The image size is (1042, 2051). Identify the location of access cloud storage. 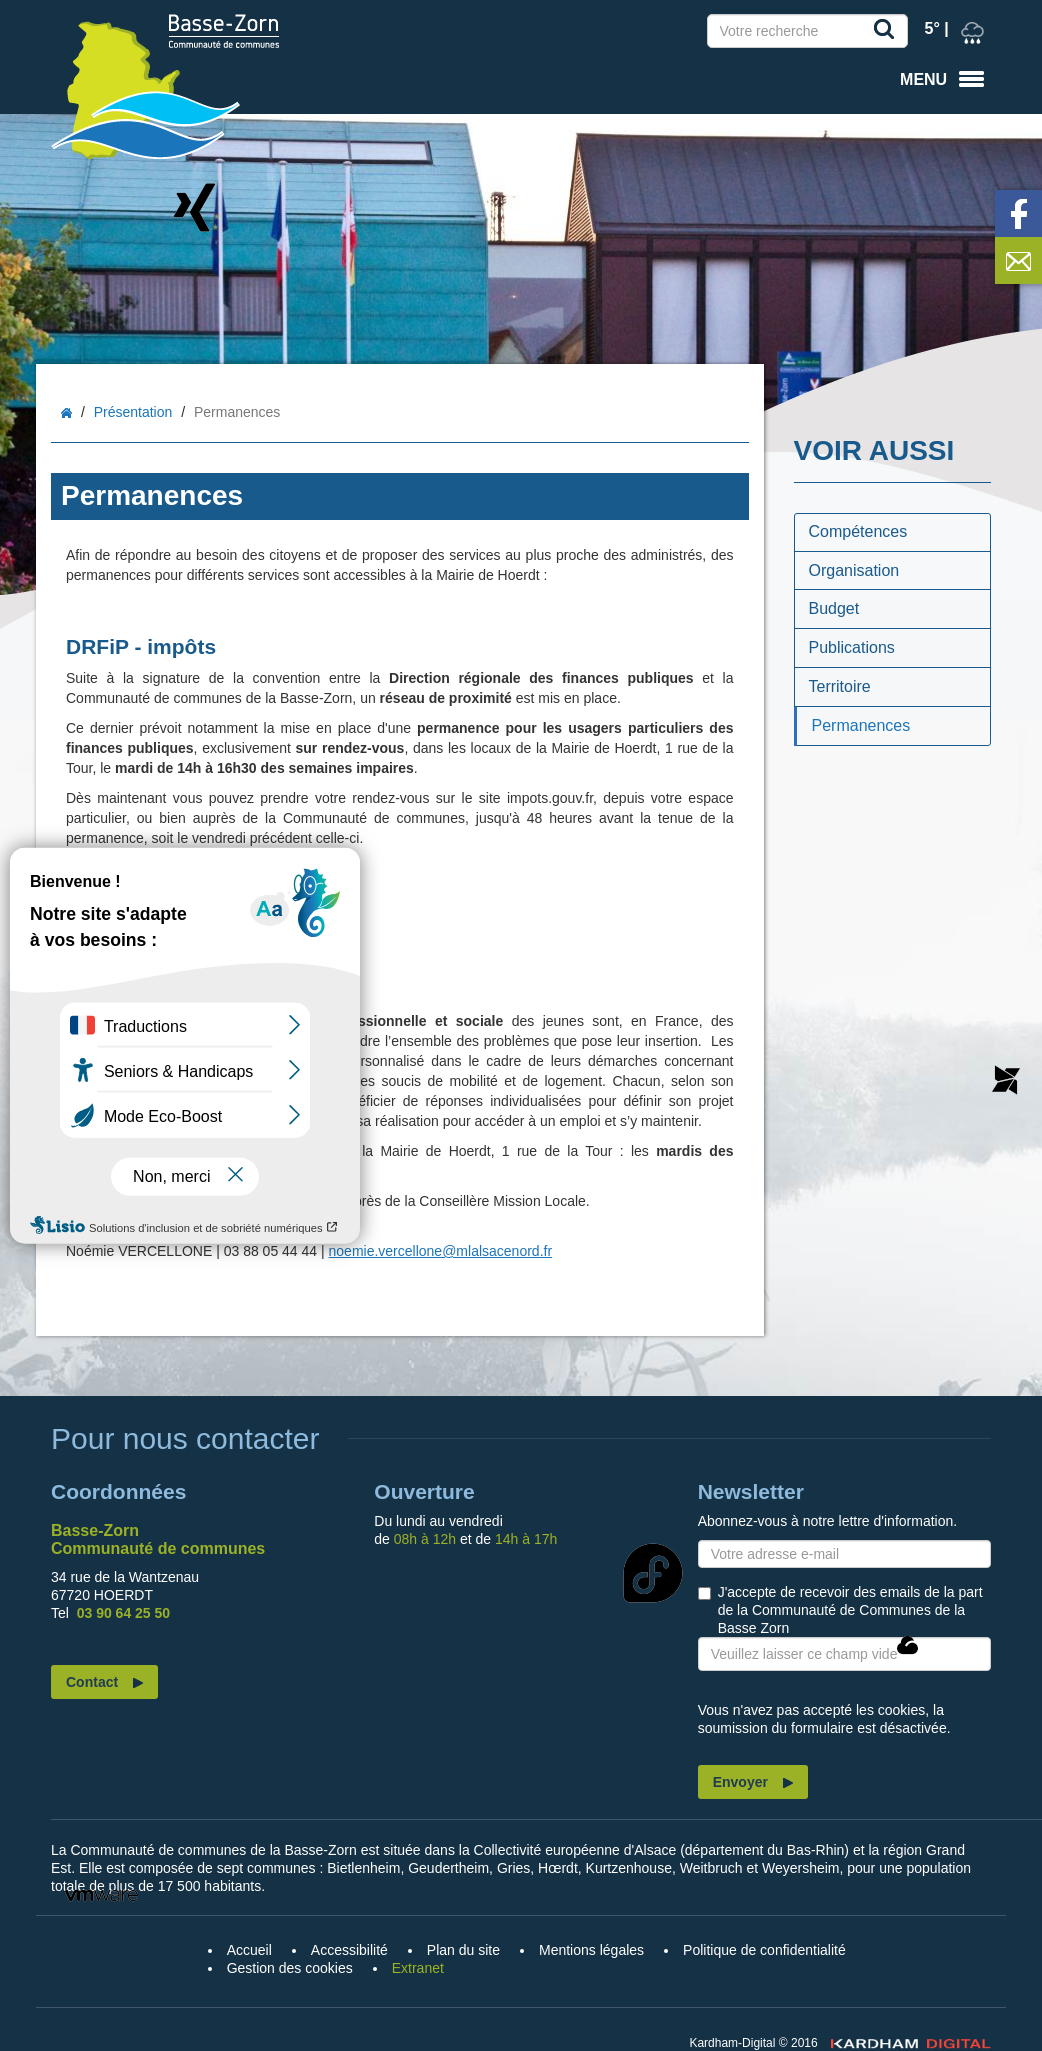
(907, 1645).